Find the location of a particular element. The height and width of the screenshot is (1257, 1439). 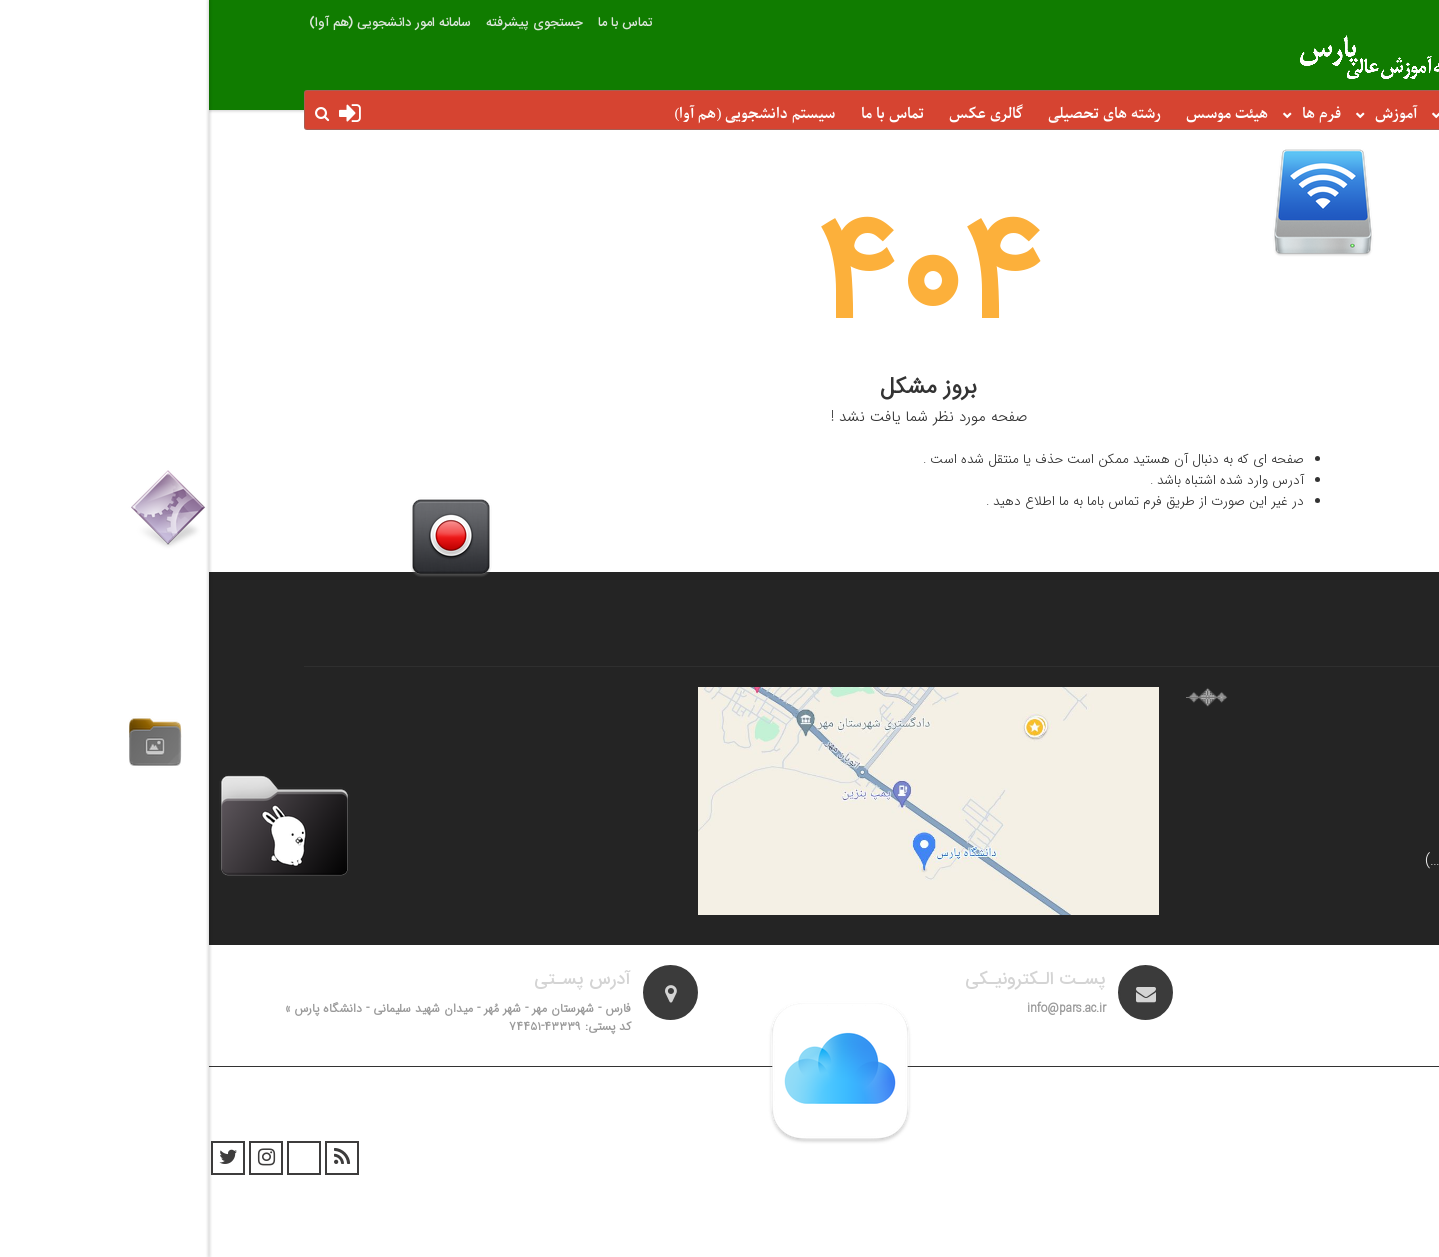

access wireless network storage is located at coordinates (1323, 204).